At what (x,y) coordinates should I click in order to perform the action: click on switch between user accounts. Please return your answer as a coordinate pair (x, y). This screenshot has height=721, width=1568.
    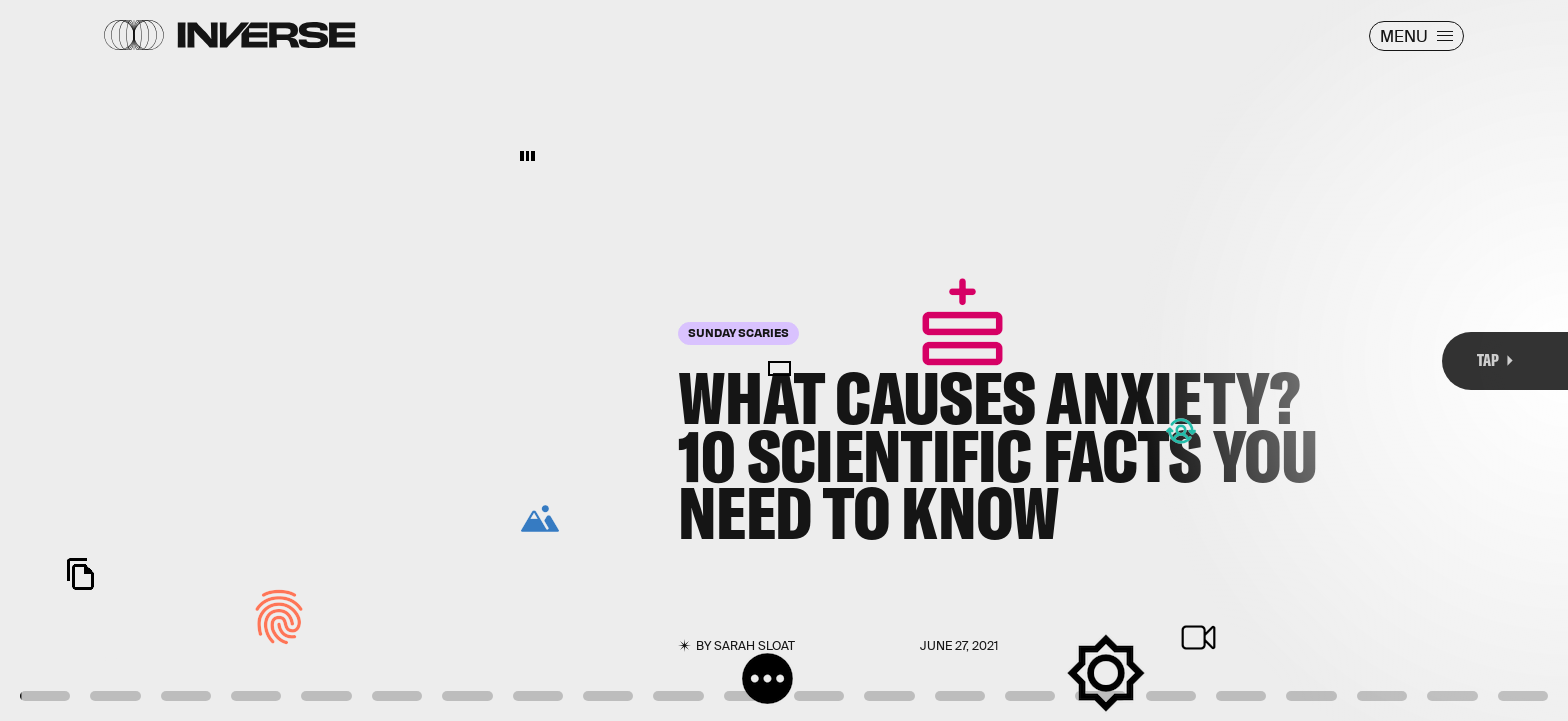
    Looking at the image, I should click on (1181, 431).